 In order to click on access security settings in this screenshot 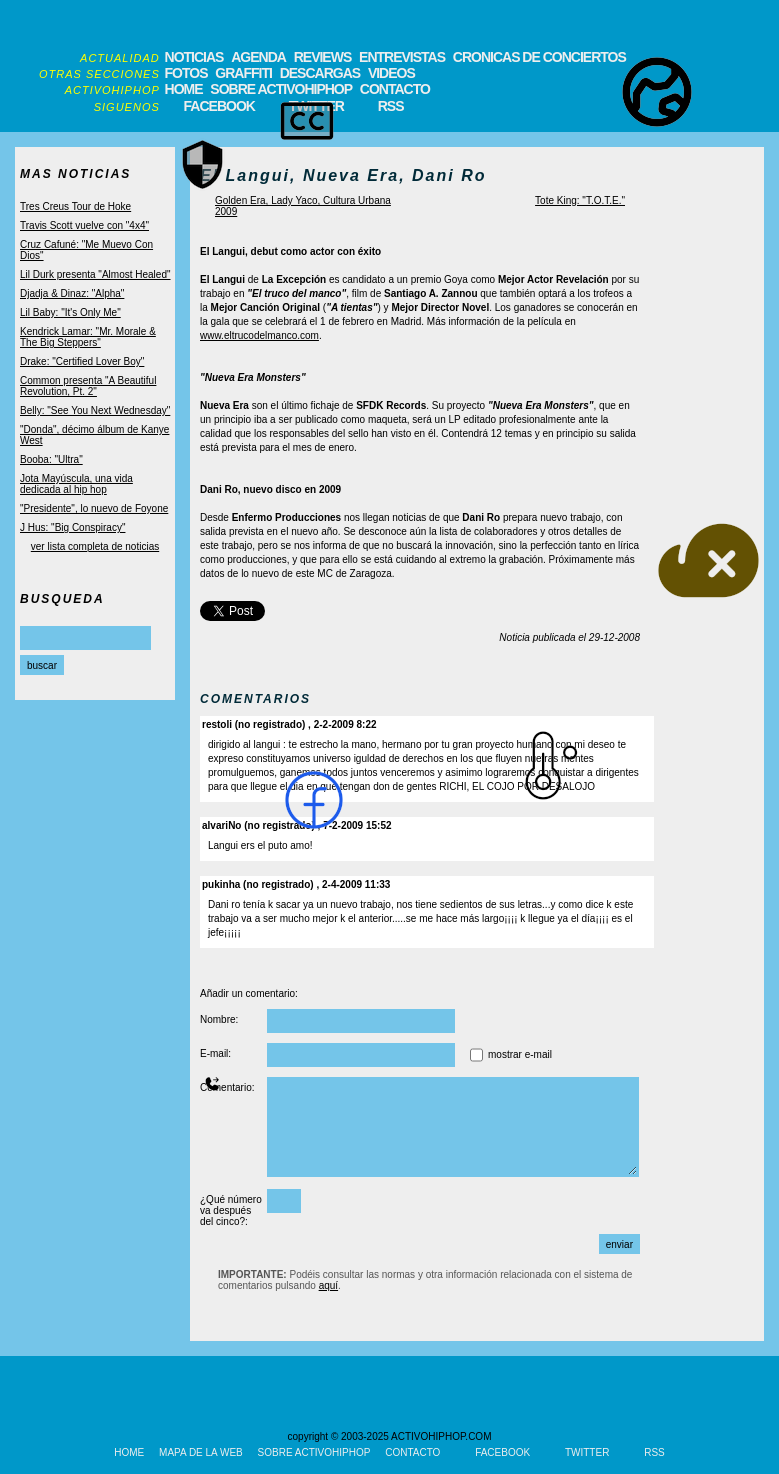, I will do `click(202, 164)`.